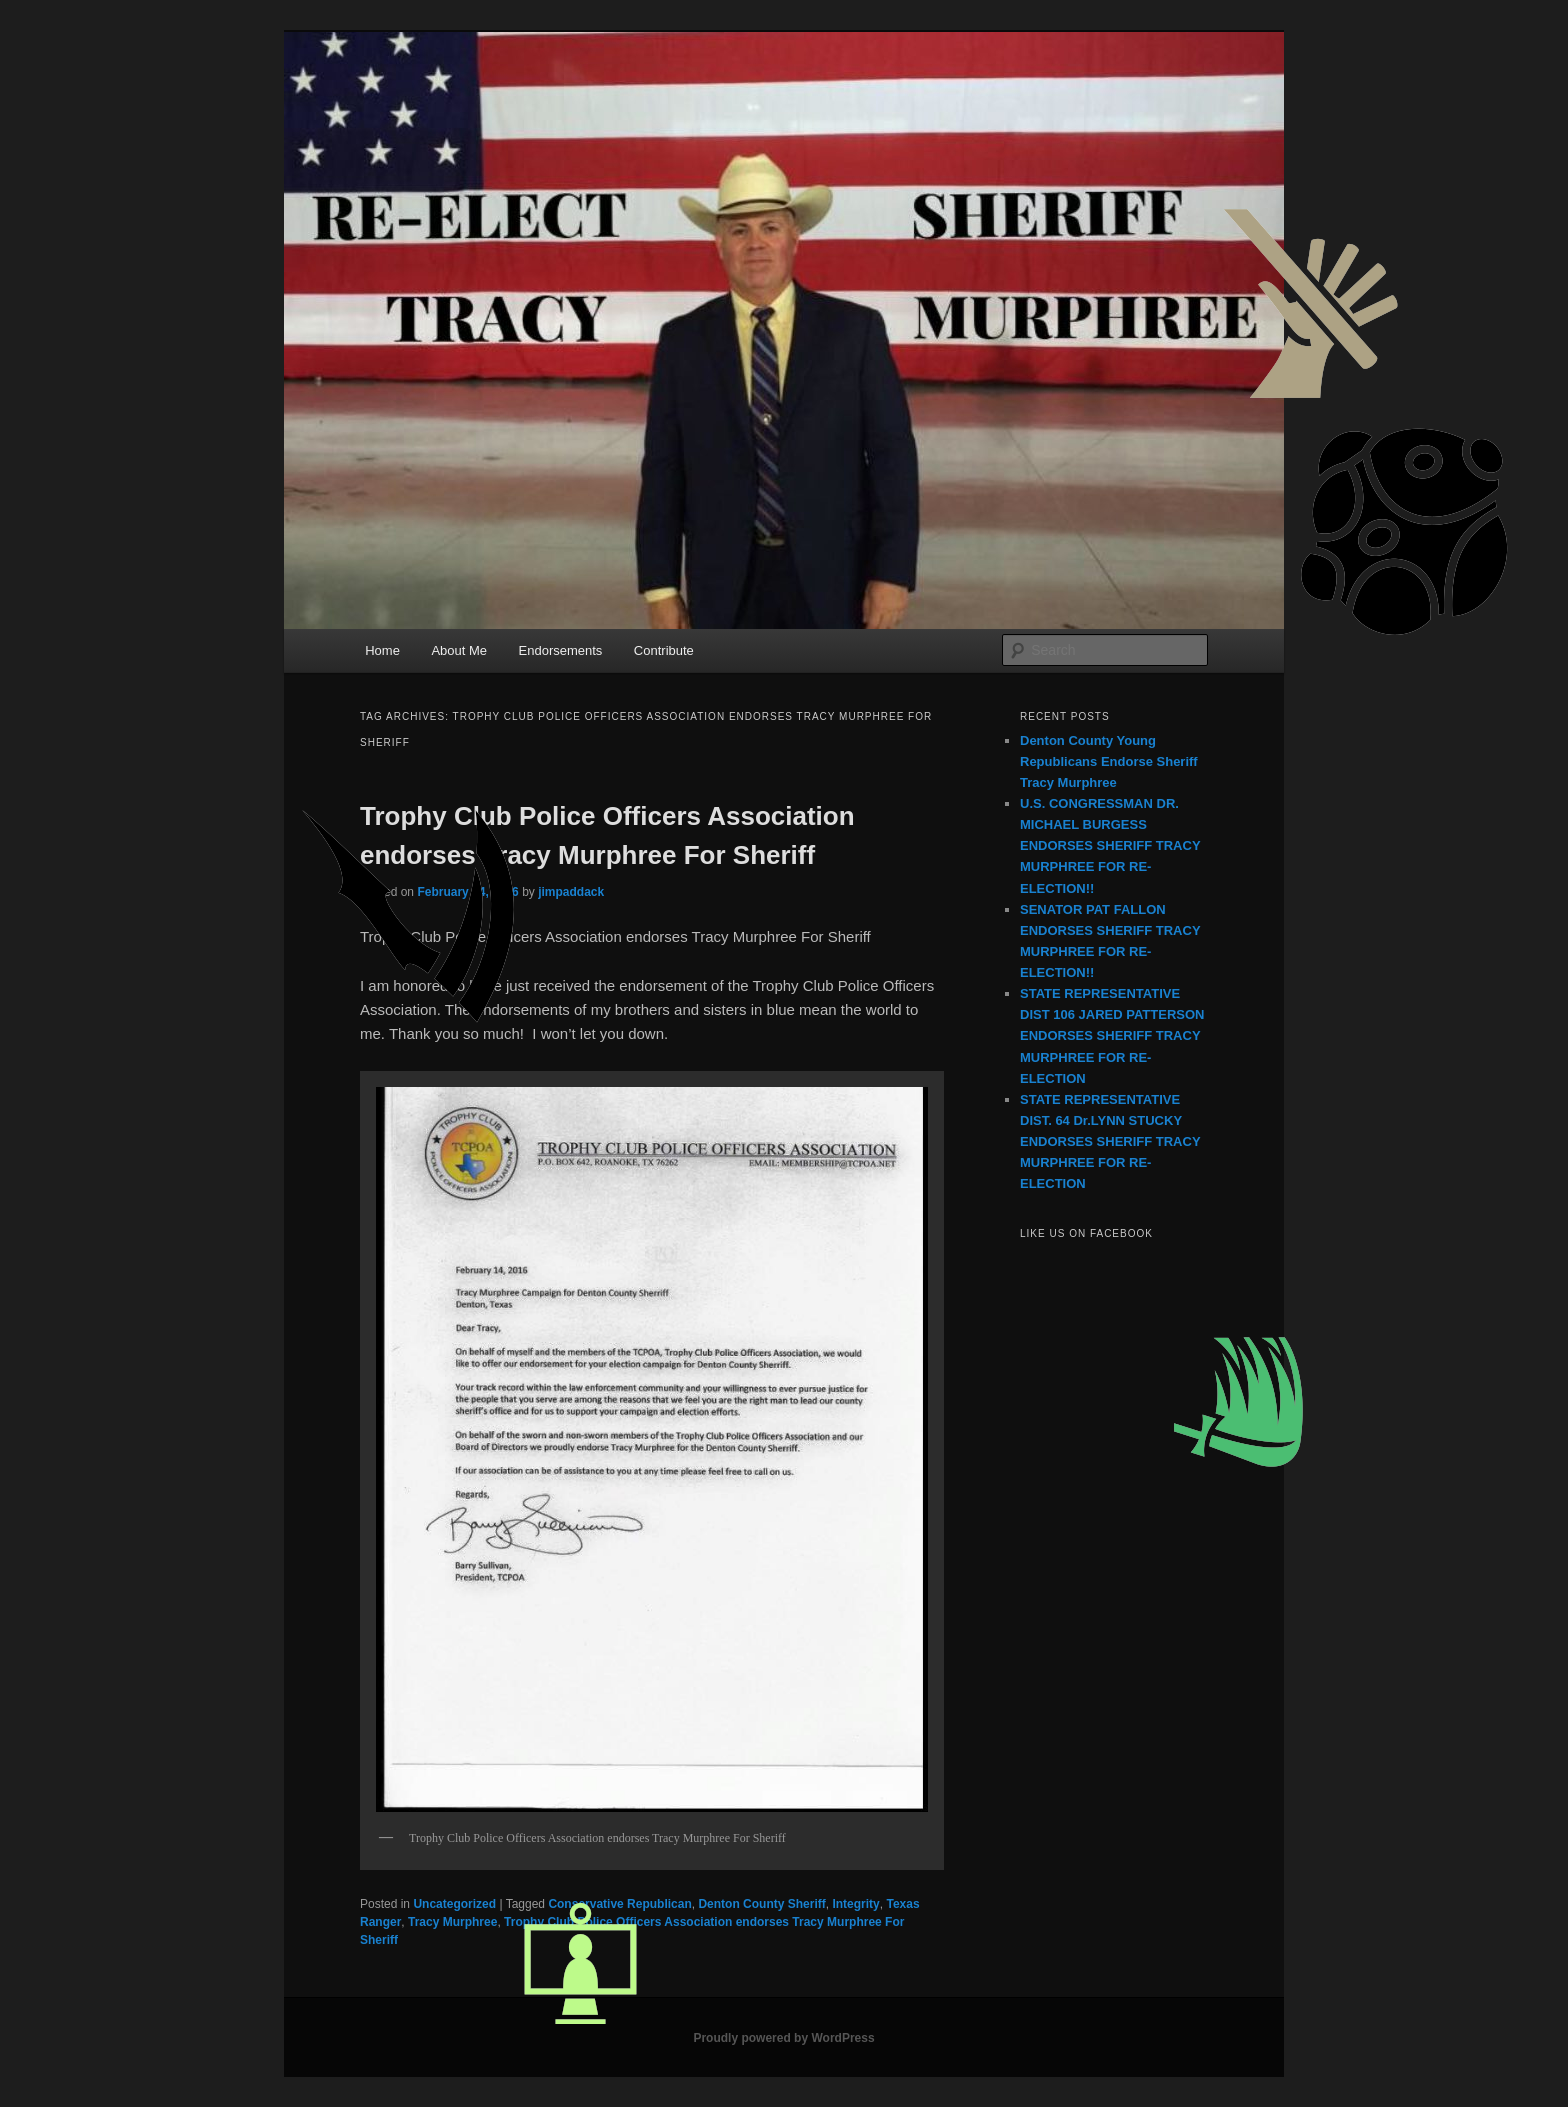 Image resolution: width=1568 pixels, height=2107 pixels. Describe the element at coordinates (1310, 303) in the screenshot. I see `catch or grab an item` at that location.